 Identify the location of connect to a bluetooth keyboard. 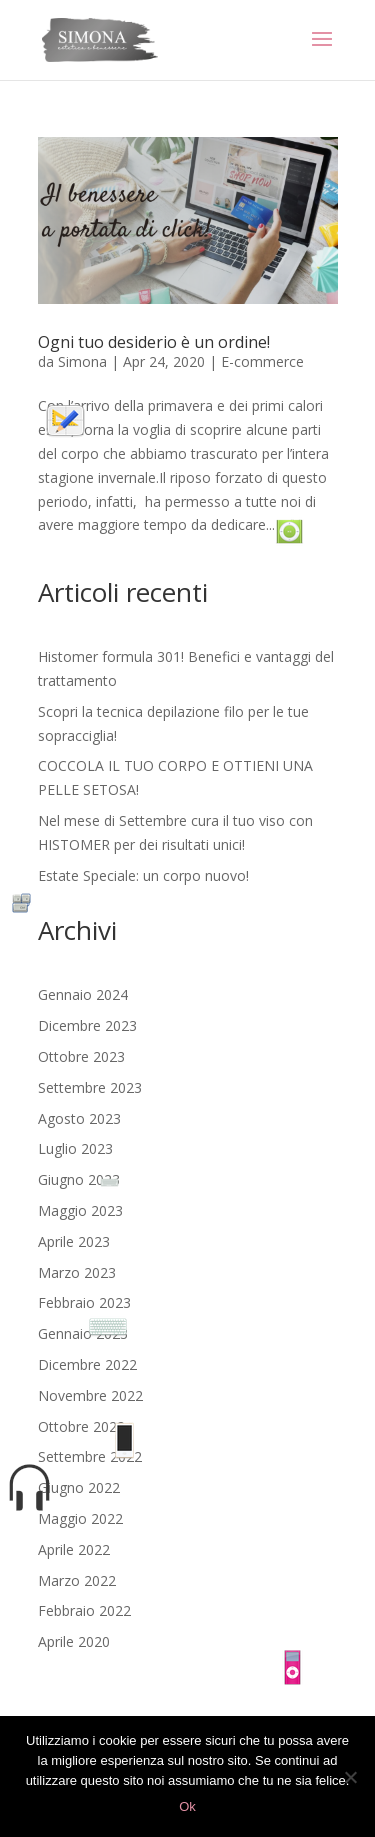
(109, 1182).